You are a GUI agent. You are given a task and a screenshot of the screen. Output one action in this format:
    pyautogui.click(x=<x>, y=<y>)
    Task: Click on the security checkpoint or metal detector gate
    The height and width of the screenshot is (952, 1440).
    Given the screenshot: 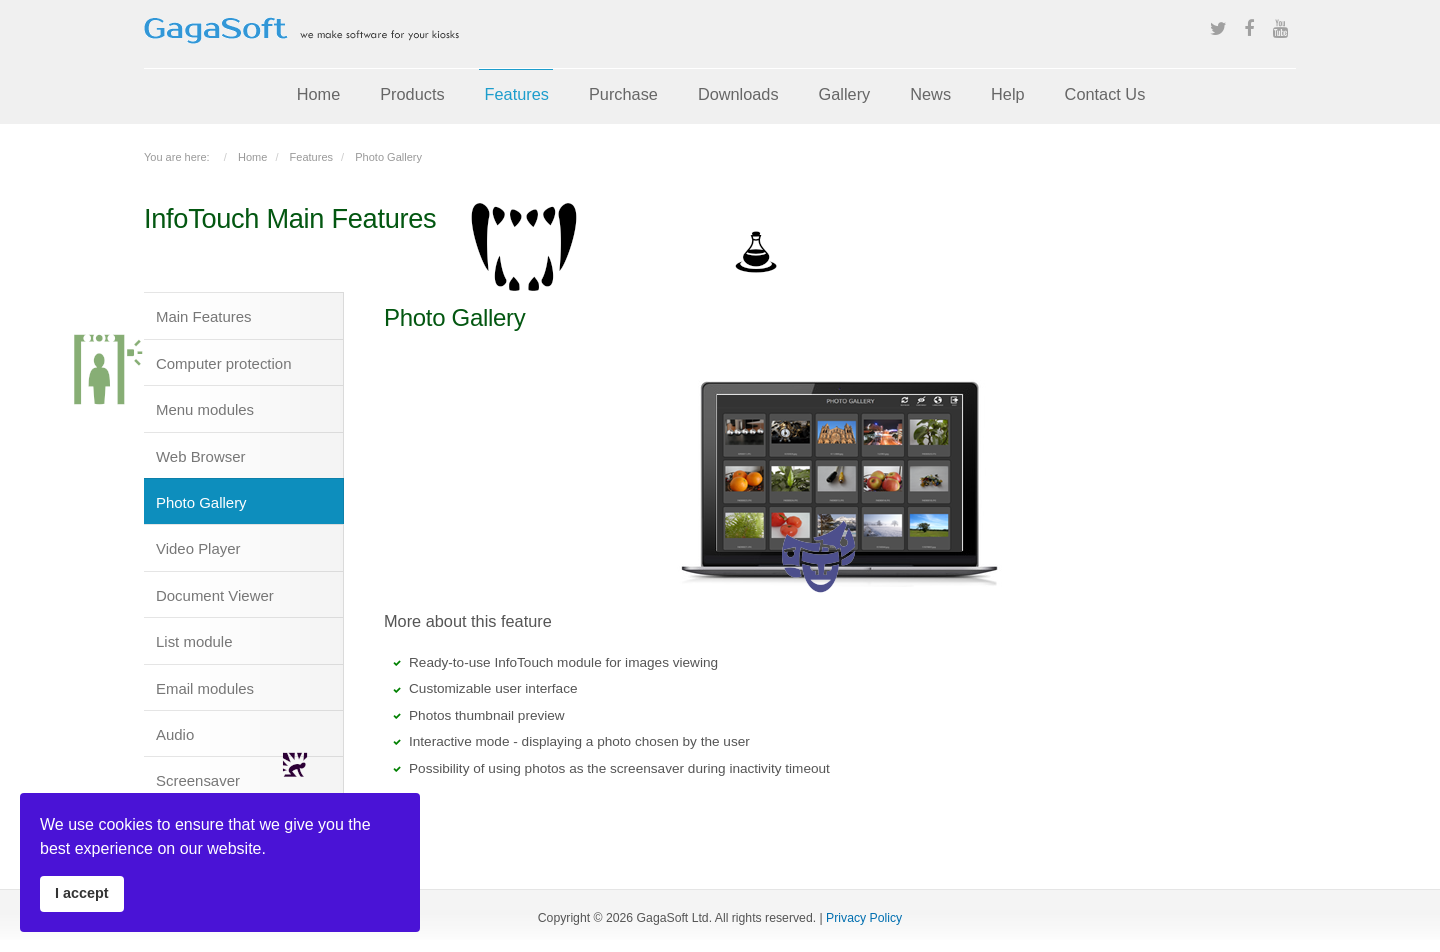 What is the action you would take?
    pyautogui.click(x=106, y=369)
    